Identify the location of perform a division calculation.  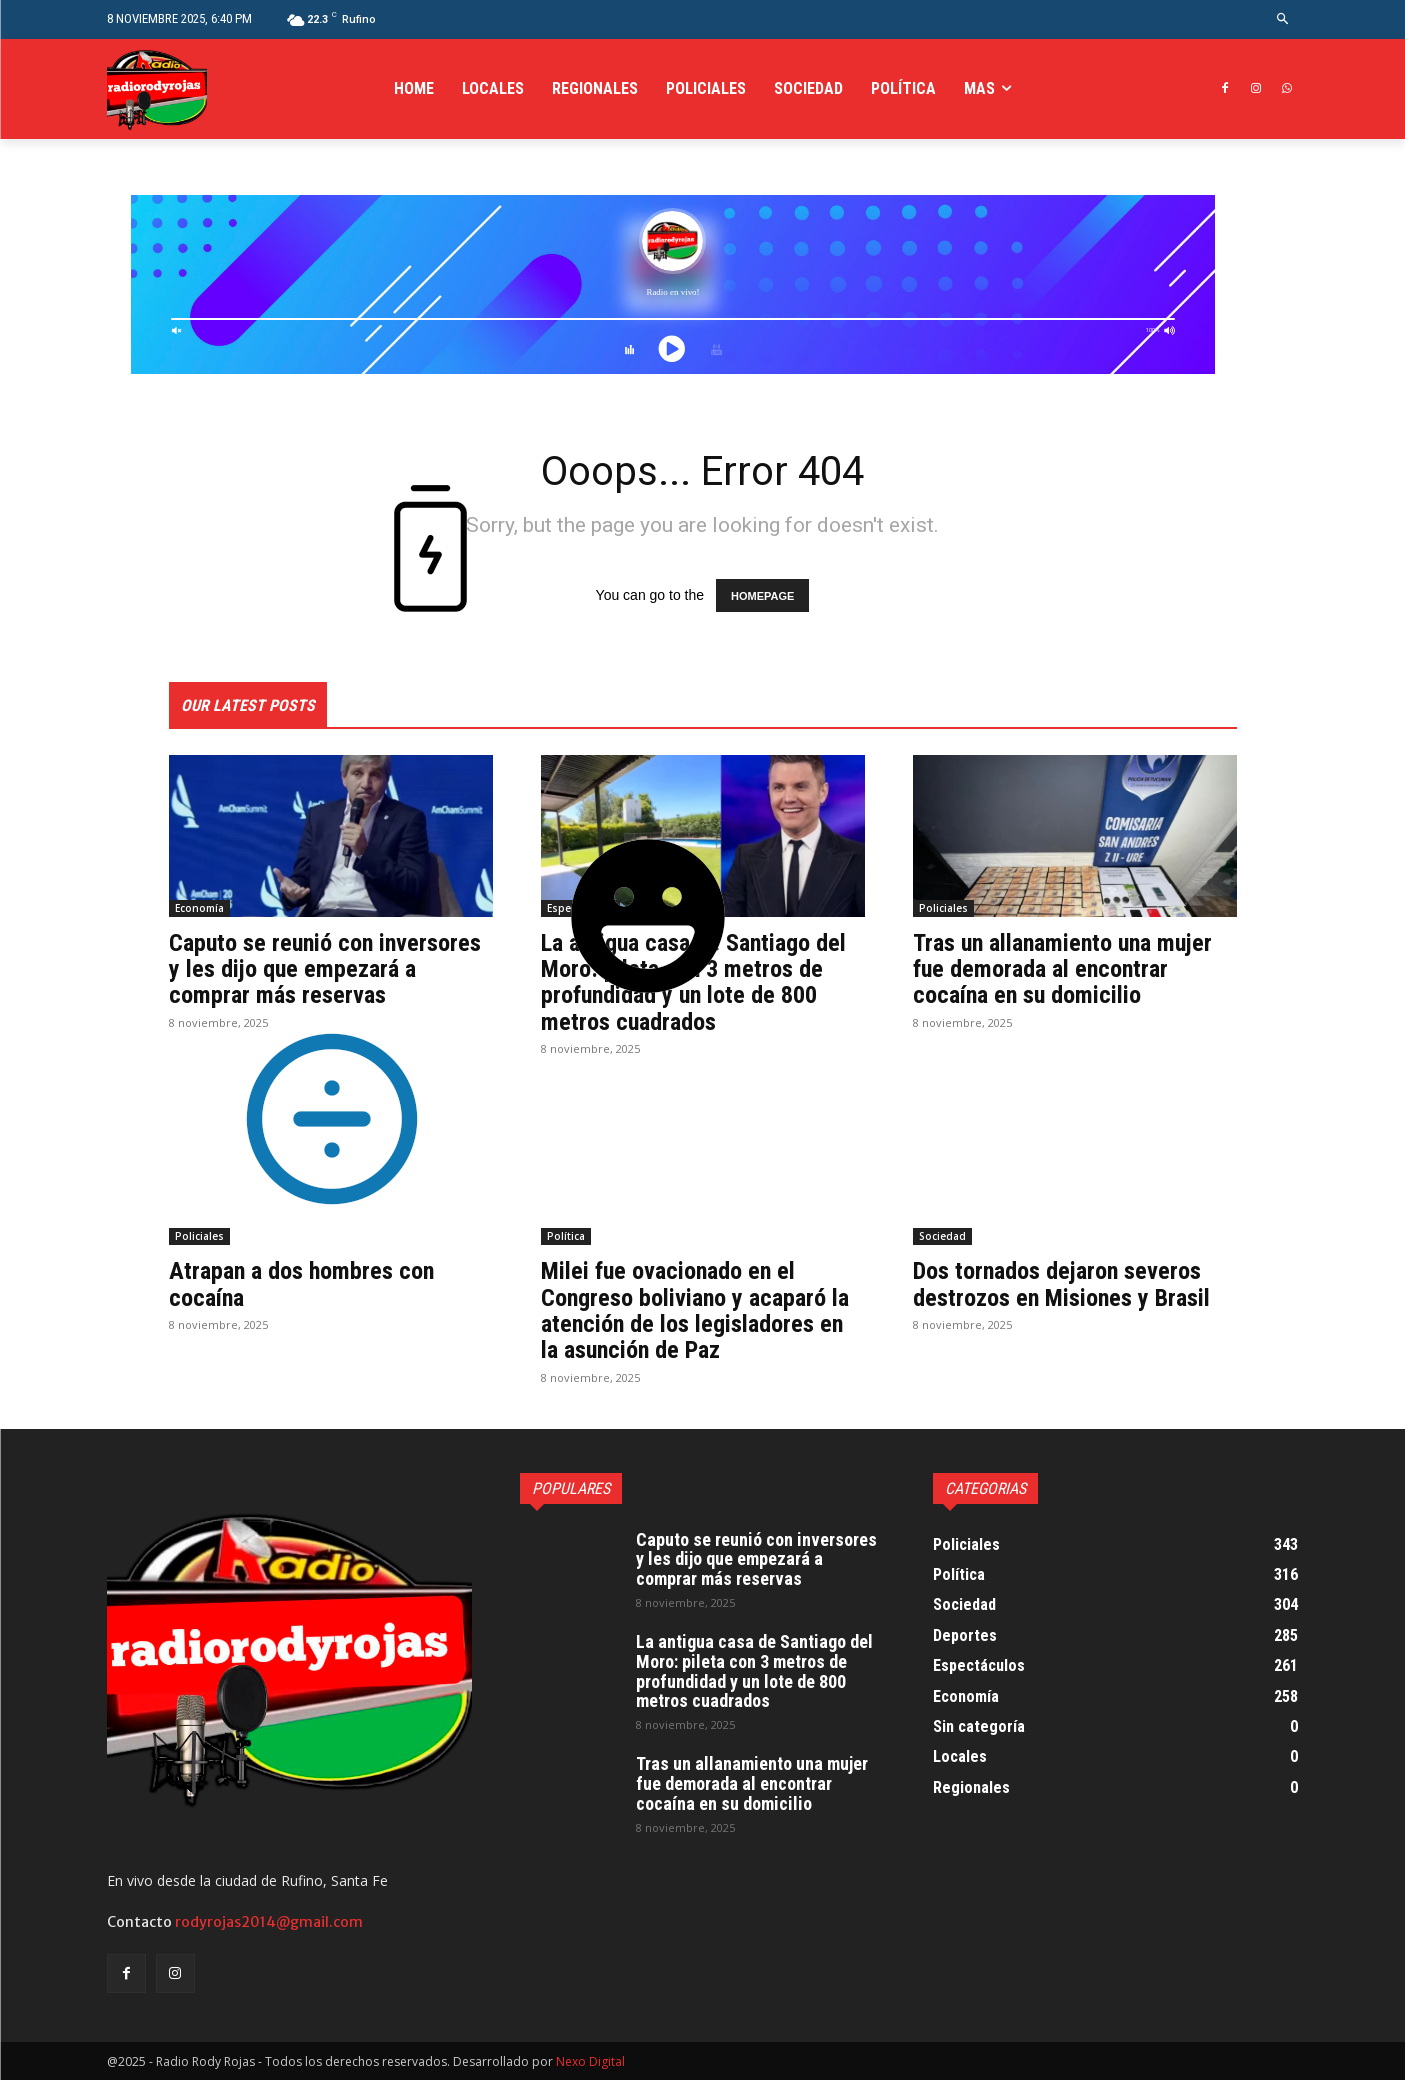
(332, 1119).